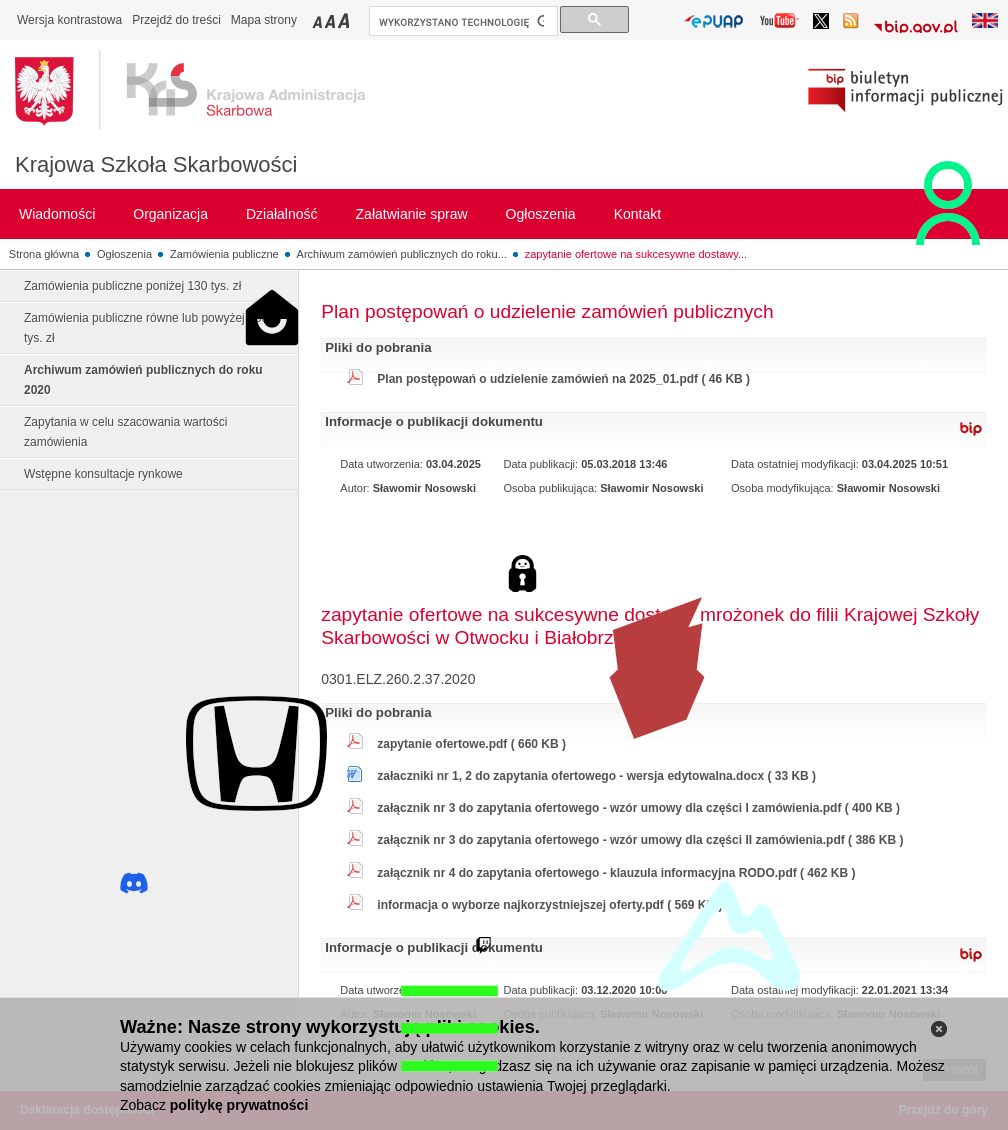  Describe the element at coordinates (729, 936) in the screenshot. I see `open the AllTrails app` at that location.